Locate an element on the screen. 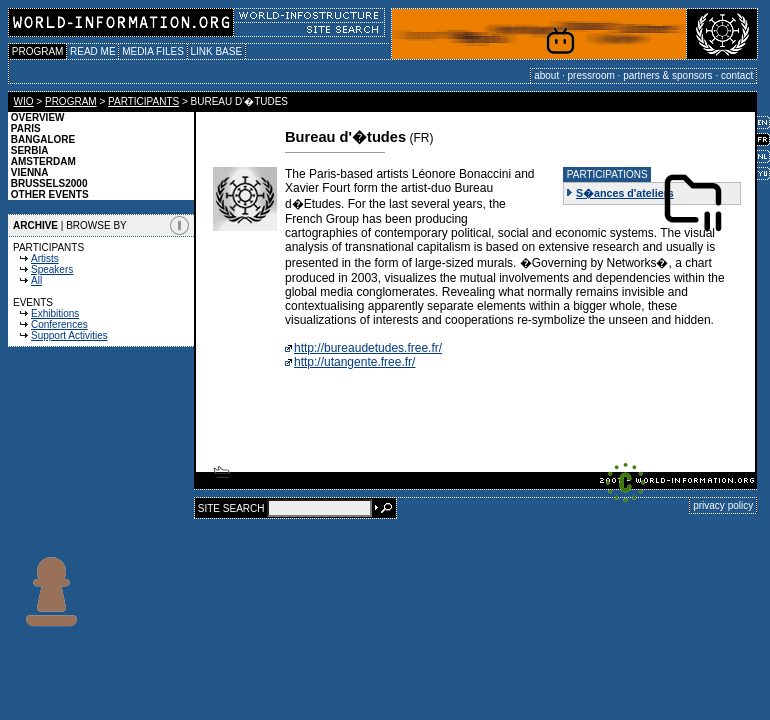 This screenshot has height=720, width=770. open bilibili video streaming app is located at coordinates (560, 41).